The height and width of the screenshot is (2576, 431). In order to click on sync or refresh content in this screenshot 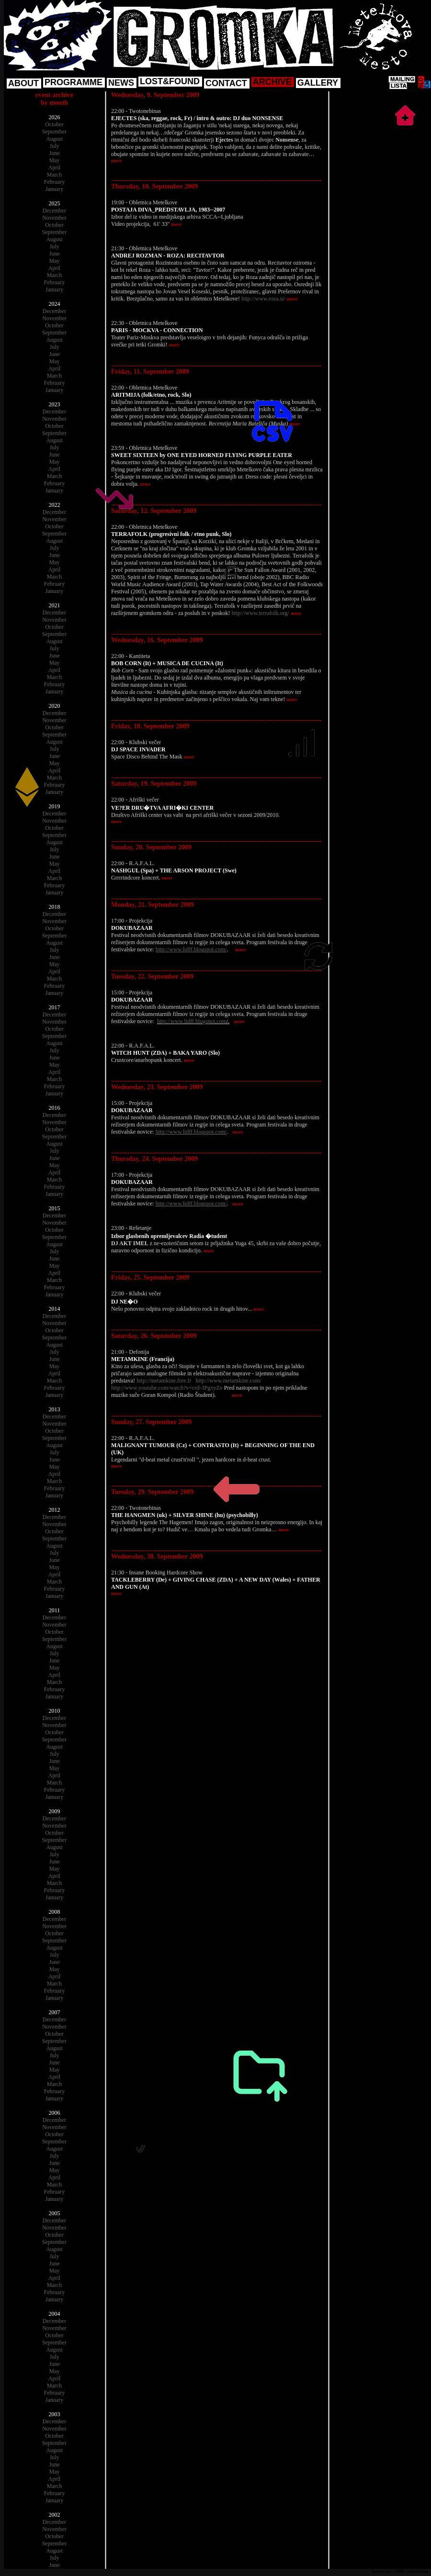, I will do `click(318, 956)`.